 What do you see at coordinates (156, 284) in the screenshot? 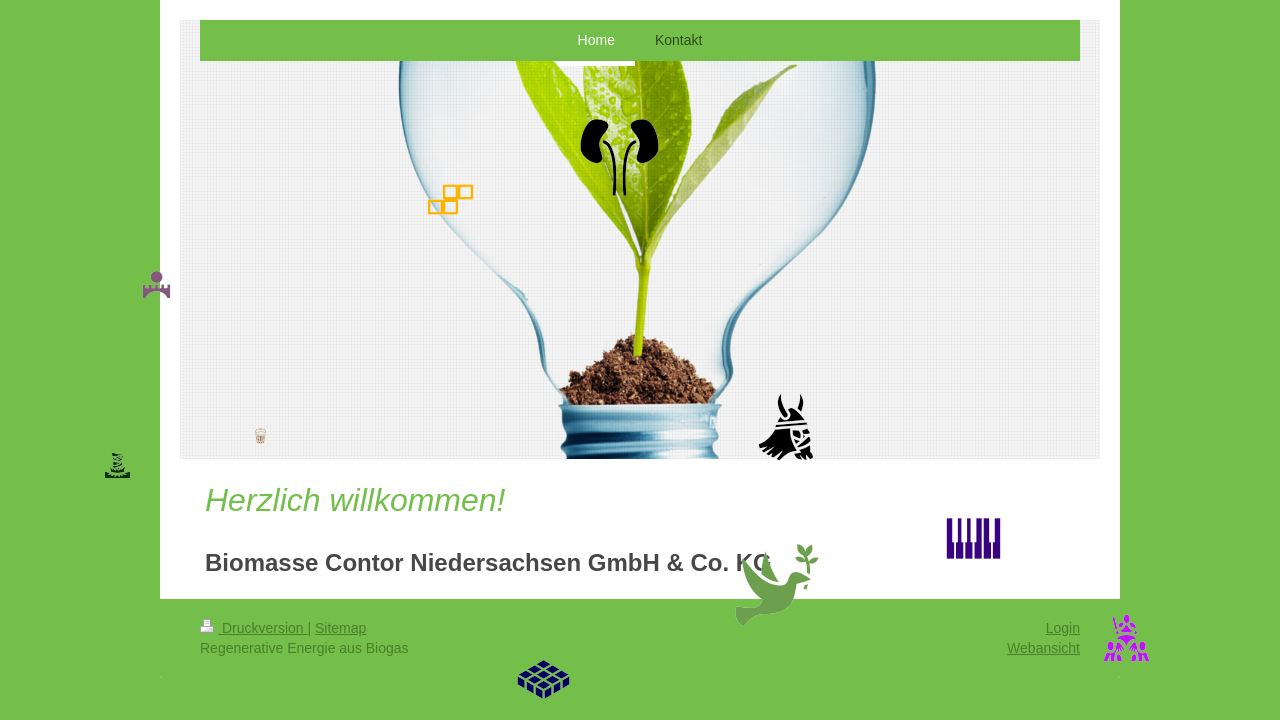
I see `travel to or view a bridge location` at bounding box center [156, 284].